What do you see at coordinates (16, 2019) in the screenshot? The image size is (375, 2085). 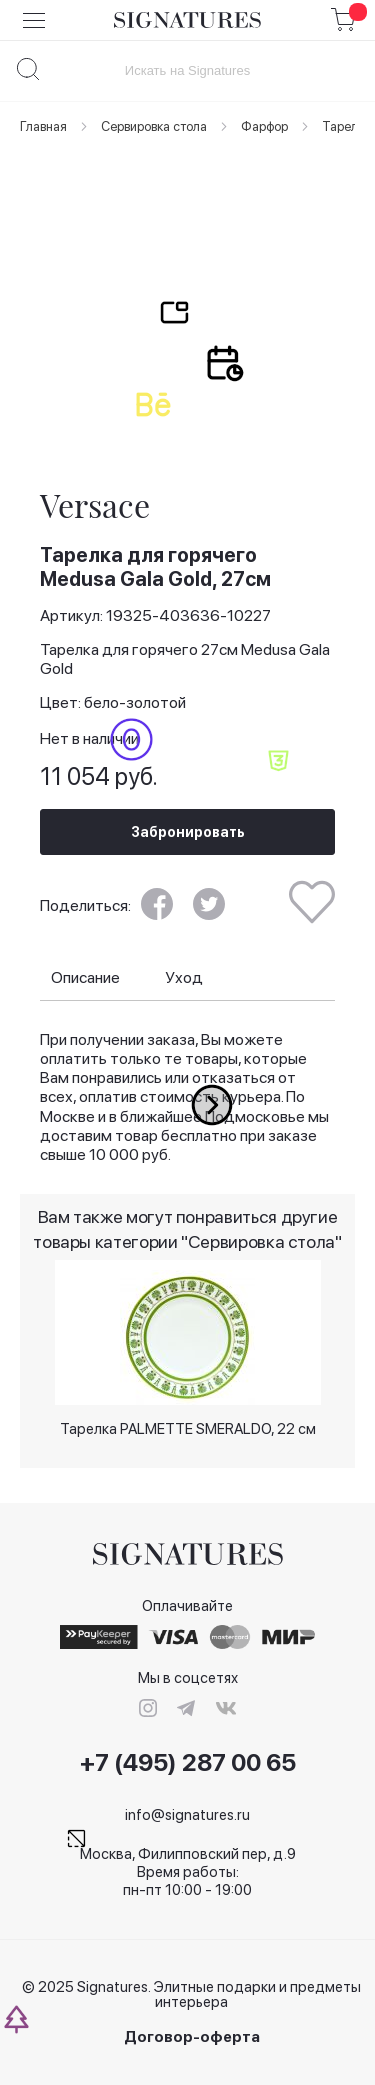 I see `indicates parks or nature areas on a map` at bounding box center [16, 2019].